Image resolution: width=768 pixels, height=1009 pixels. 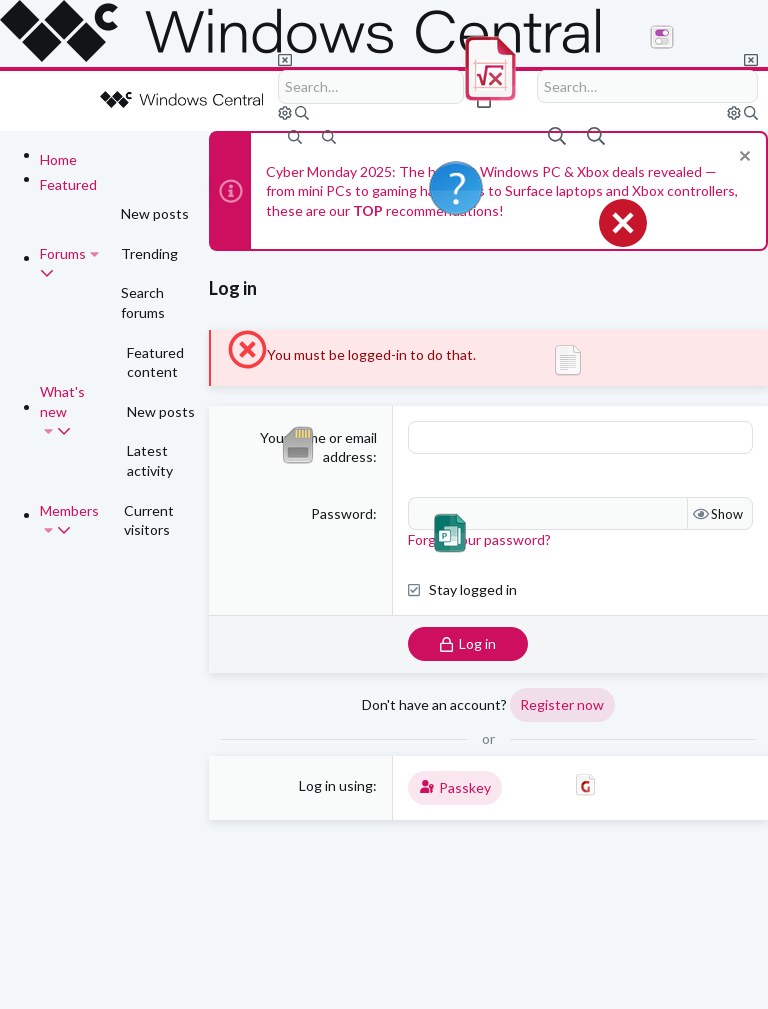 What do you see at coordinates (568, 360) in the screenshot?
I see `open a text document` at bounding box center [568, 360].